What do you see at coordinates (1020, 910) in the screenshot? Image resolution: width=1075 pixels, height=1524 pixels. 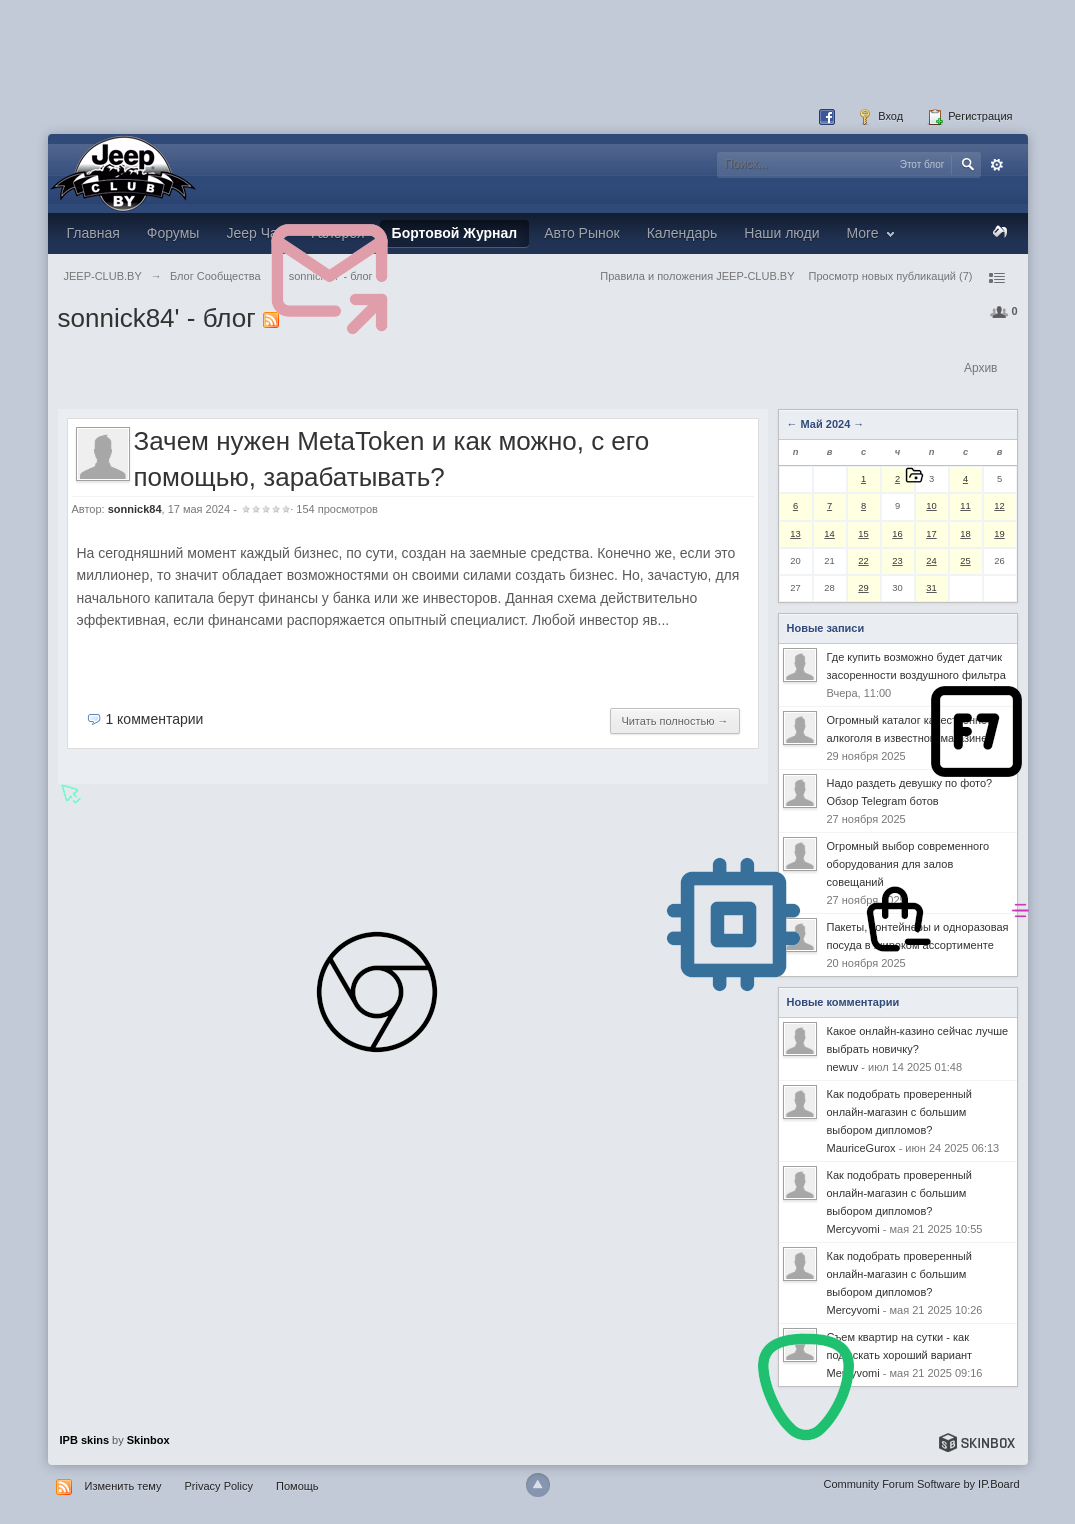 I see `open navigation menu` at bounding box center [1020, 910].